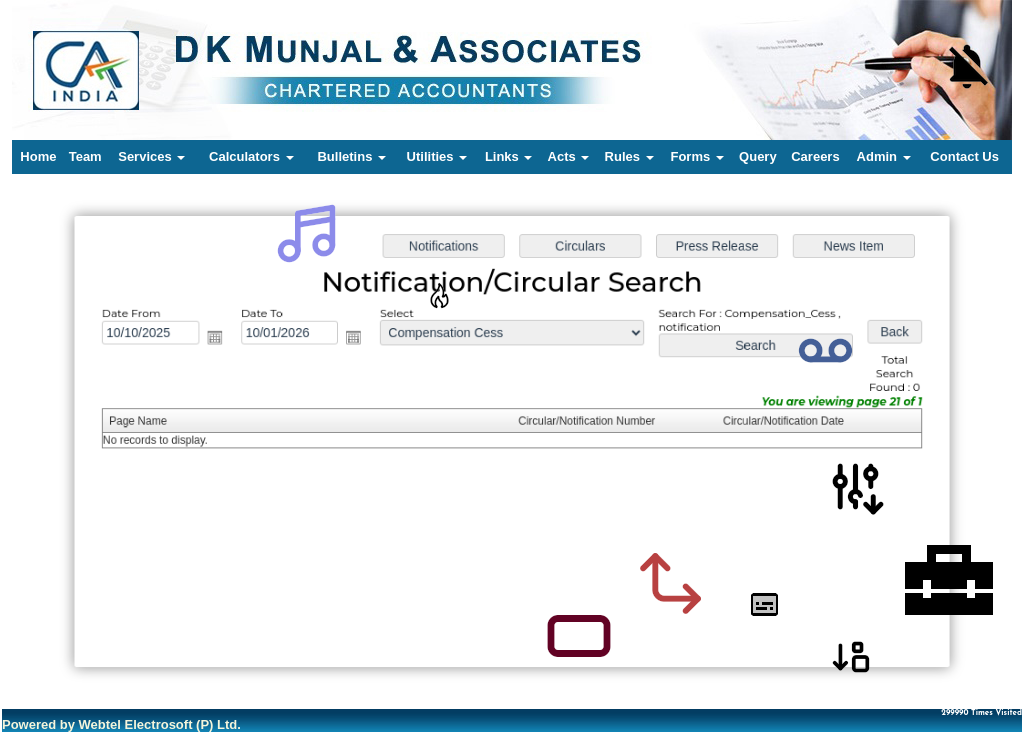 This screenshot has width=1024, height=732. What do you see at coordinates (949, 580) in the screenshot?
I see `access home repair services` at bounding box center [949, 580].